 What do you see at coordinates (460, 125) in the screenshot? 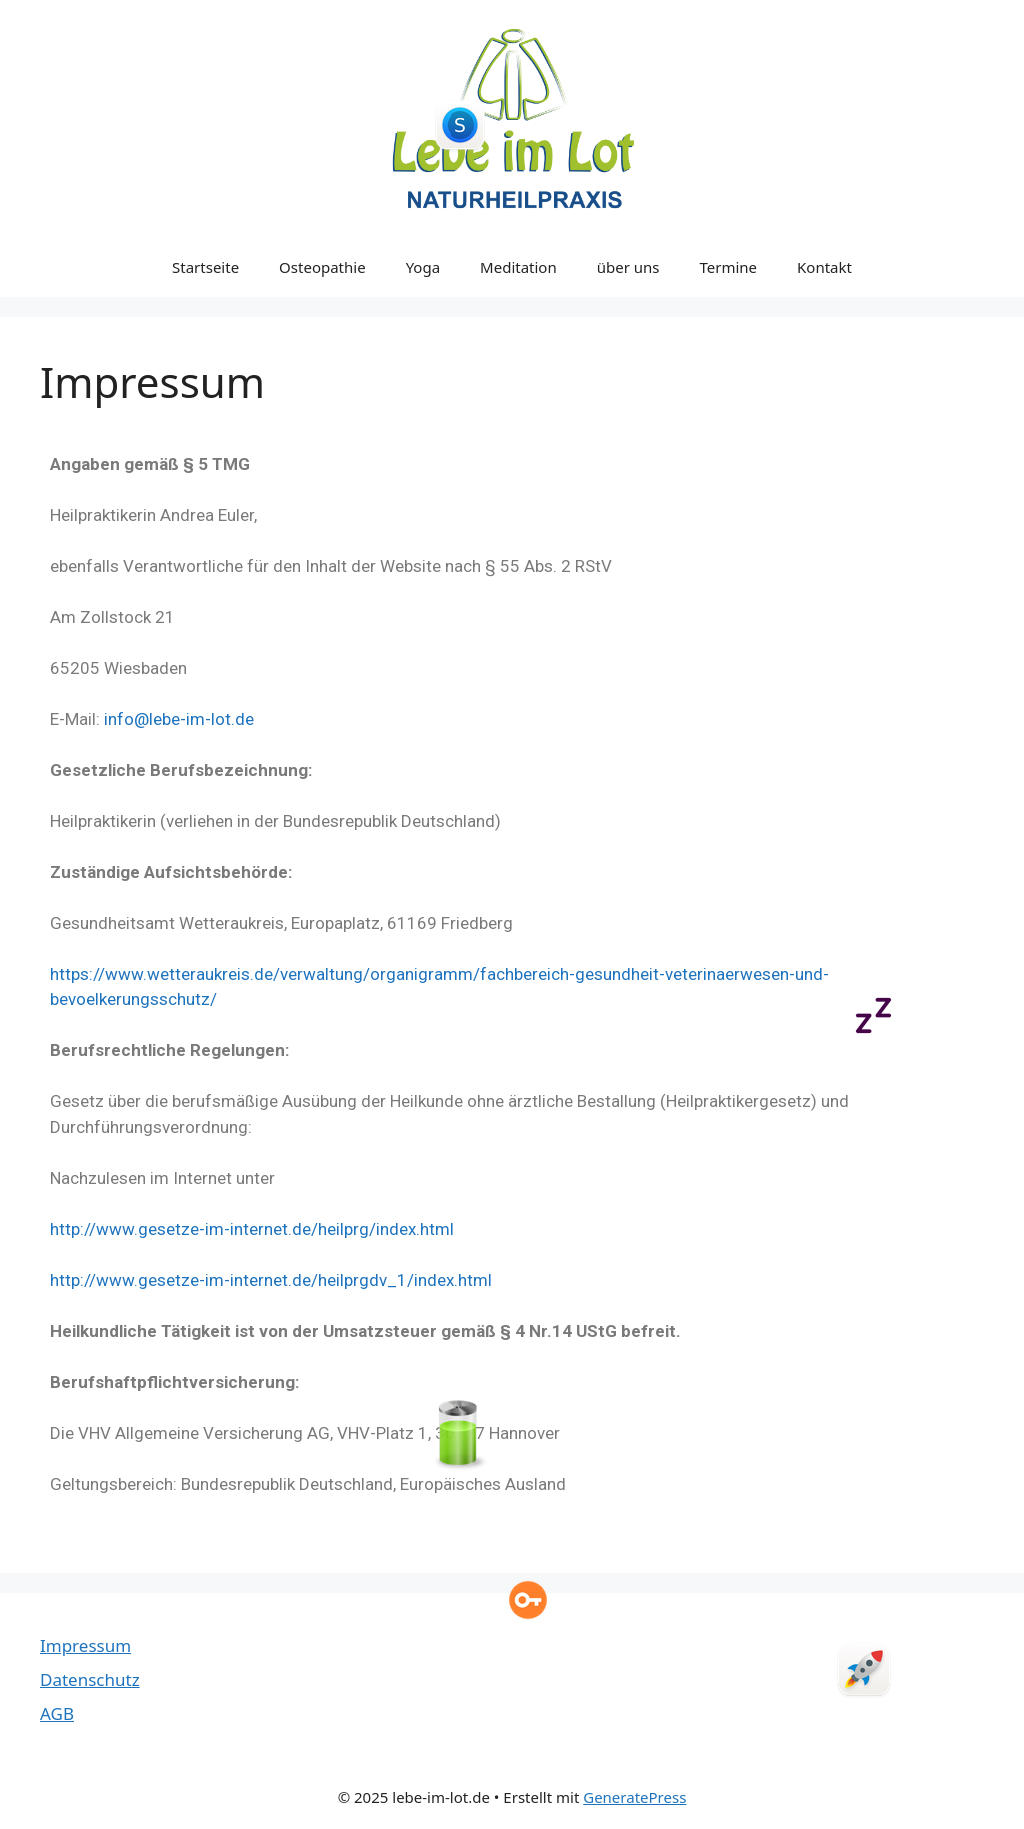
I see `open stoken authentication app` at bounding box center [460, 125].